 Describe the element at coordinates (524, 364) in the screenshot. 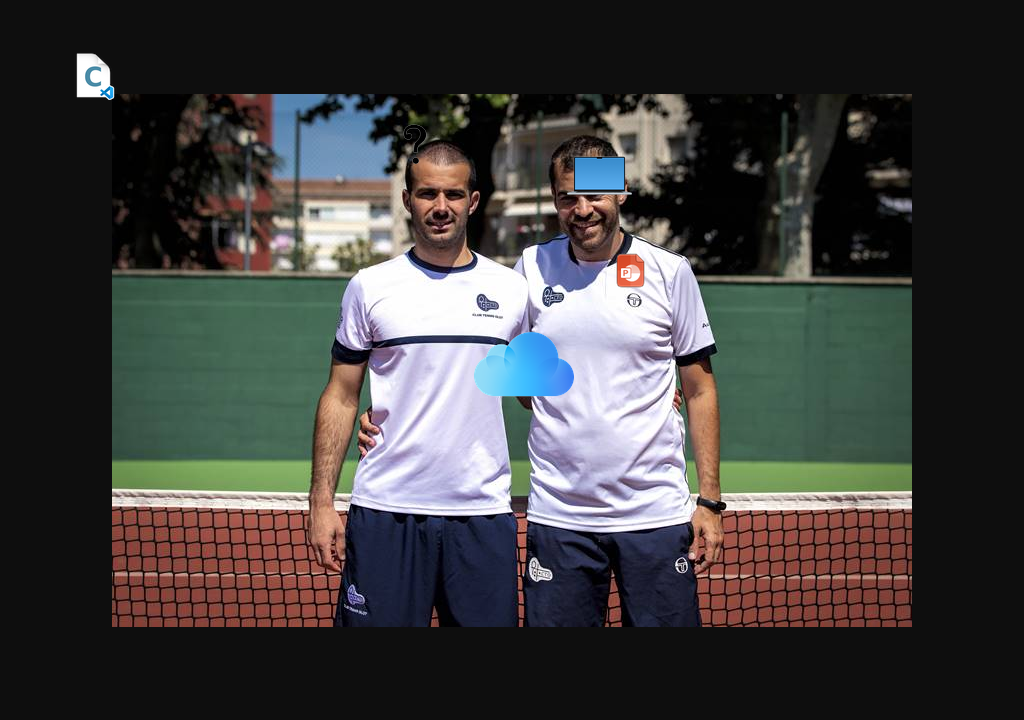

I see `open iCloud Drive to access cloud-synced files` at that location.